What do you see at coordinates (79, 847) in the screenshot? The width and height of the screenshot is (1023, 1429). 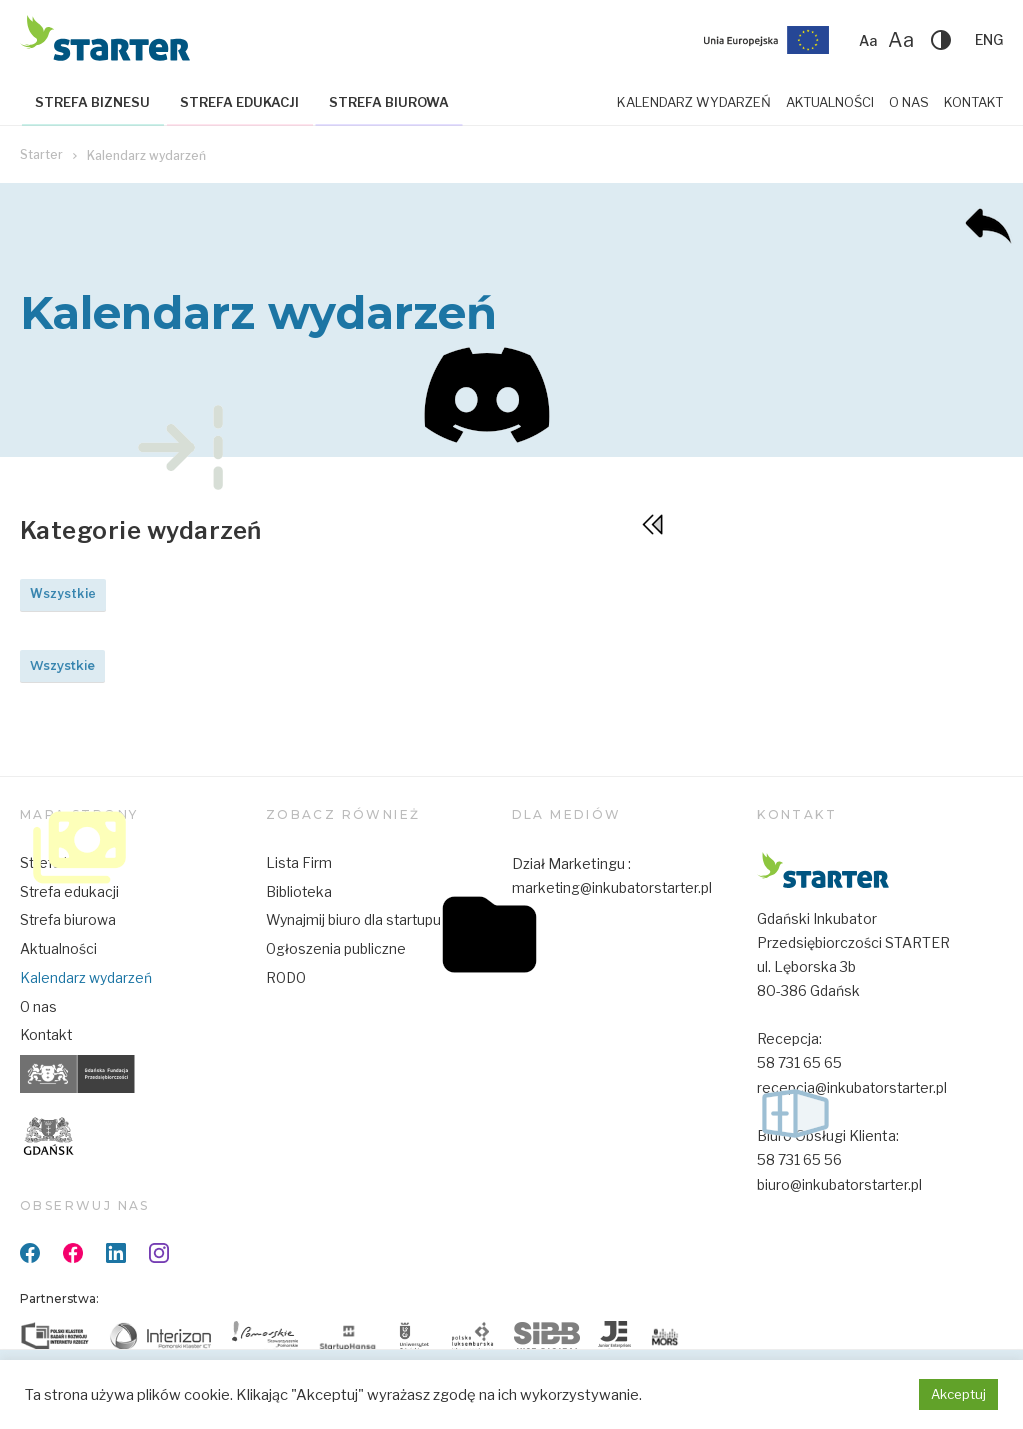 I see `view payment or billing information` at bounding box center [79, 847].